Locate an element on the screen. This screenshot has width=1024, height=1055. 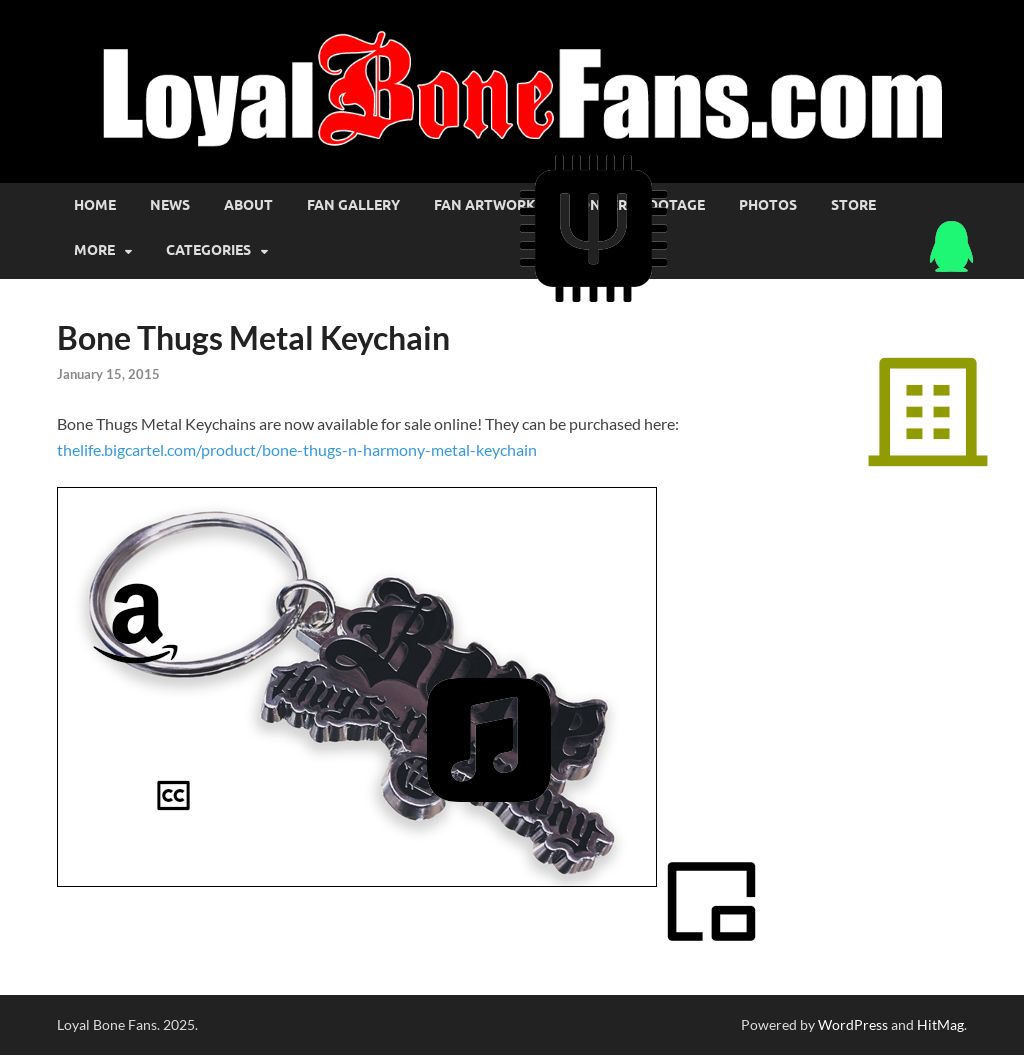
QMK firmware project logo is located at coordinates (593, 228).